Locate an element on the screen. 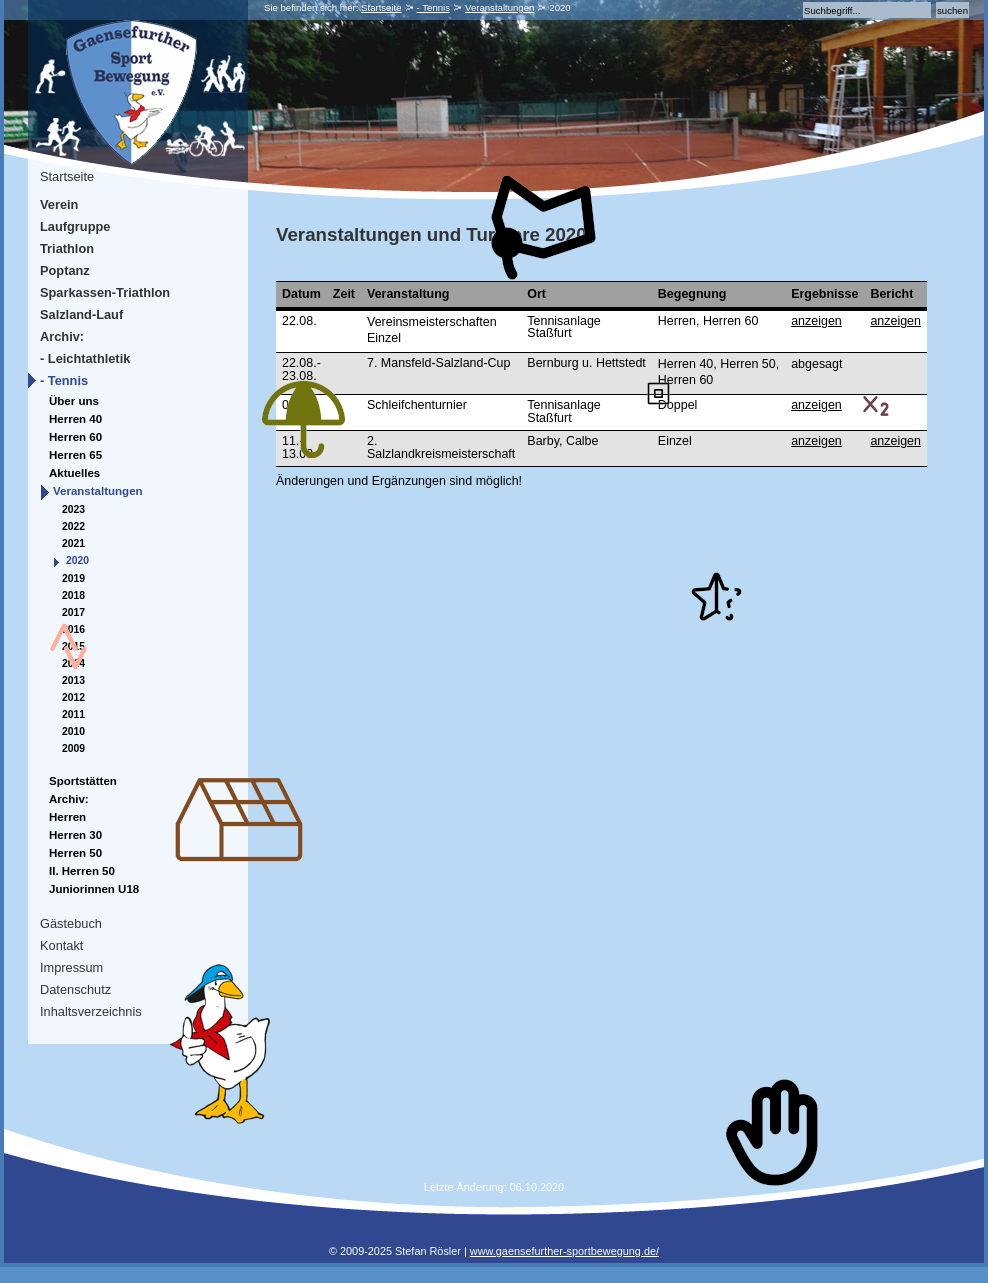  stop or pause an action is located at coordinates (775, 1132).